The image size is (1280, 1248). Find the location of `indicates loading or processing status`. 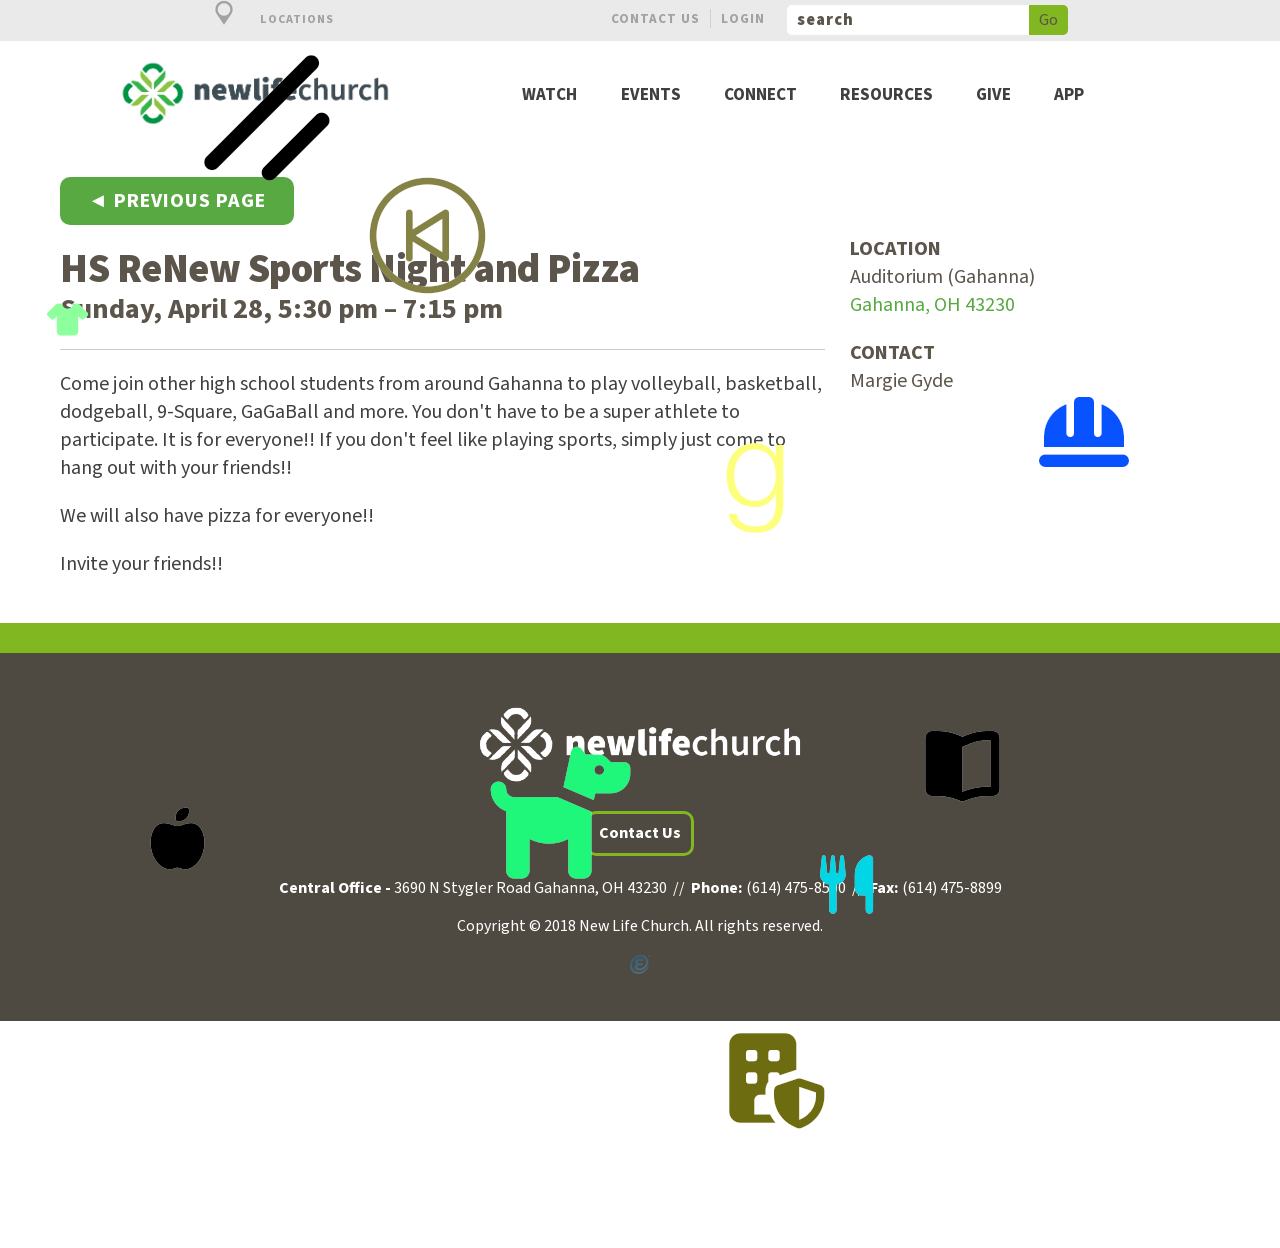

indicates loading or processing status is located at coordinates (269, 120).